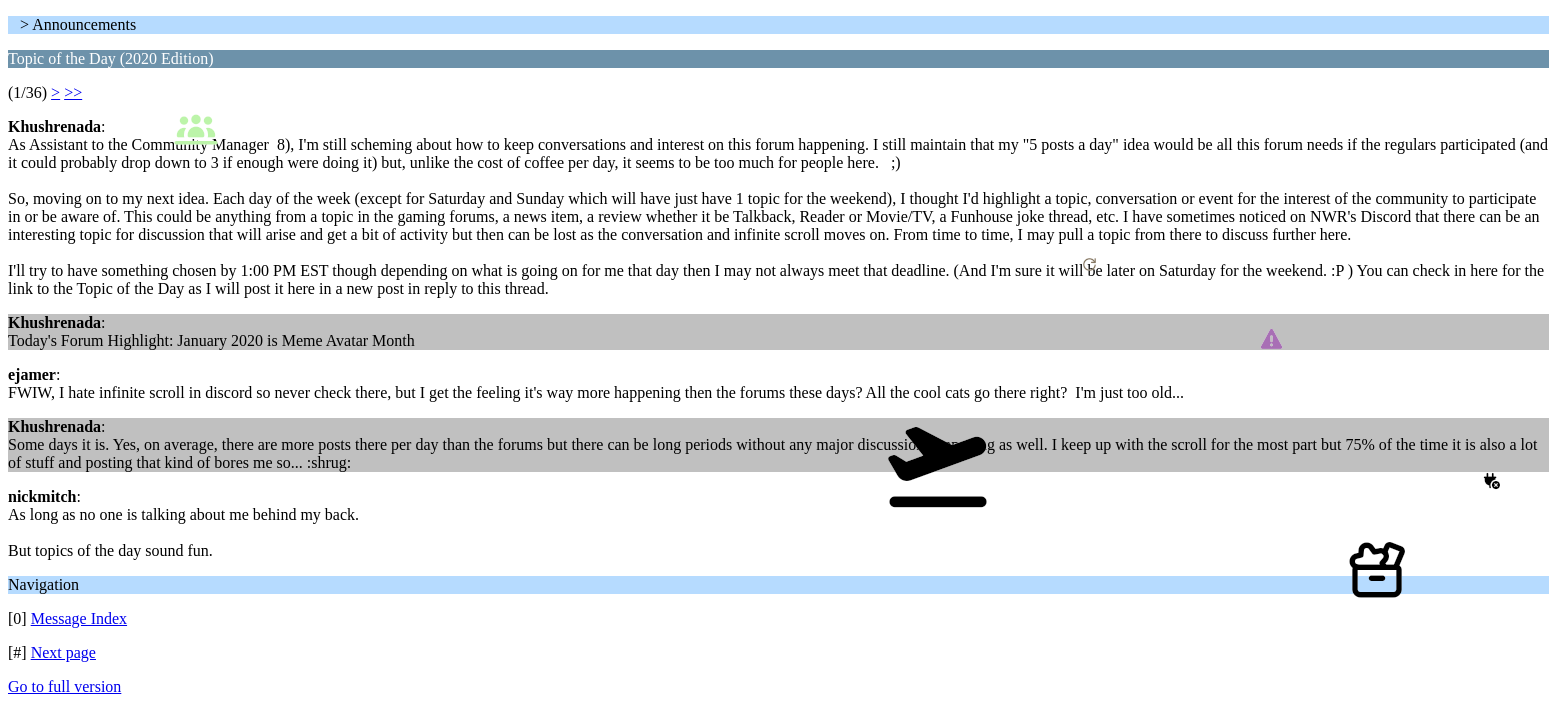 The height and width of the screenshot is (720, 1557). Describe the element at coordinates (1377, 570) in the screenshot. I see `access tools and utilities` at that location.